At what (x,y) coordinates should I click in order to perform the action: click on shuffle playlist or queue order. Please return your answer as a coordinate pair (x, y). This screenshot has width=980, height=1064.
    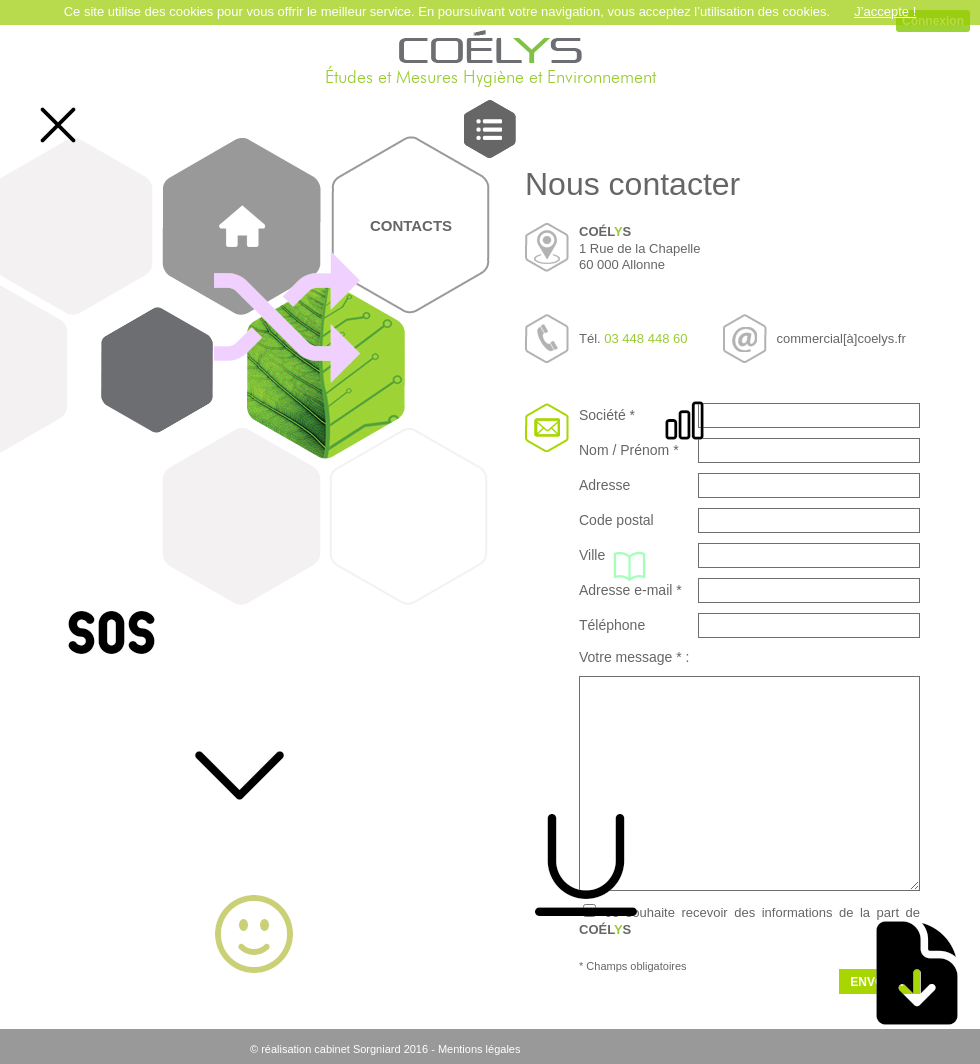
    Looking at the image, I should click on (287, 317).